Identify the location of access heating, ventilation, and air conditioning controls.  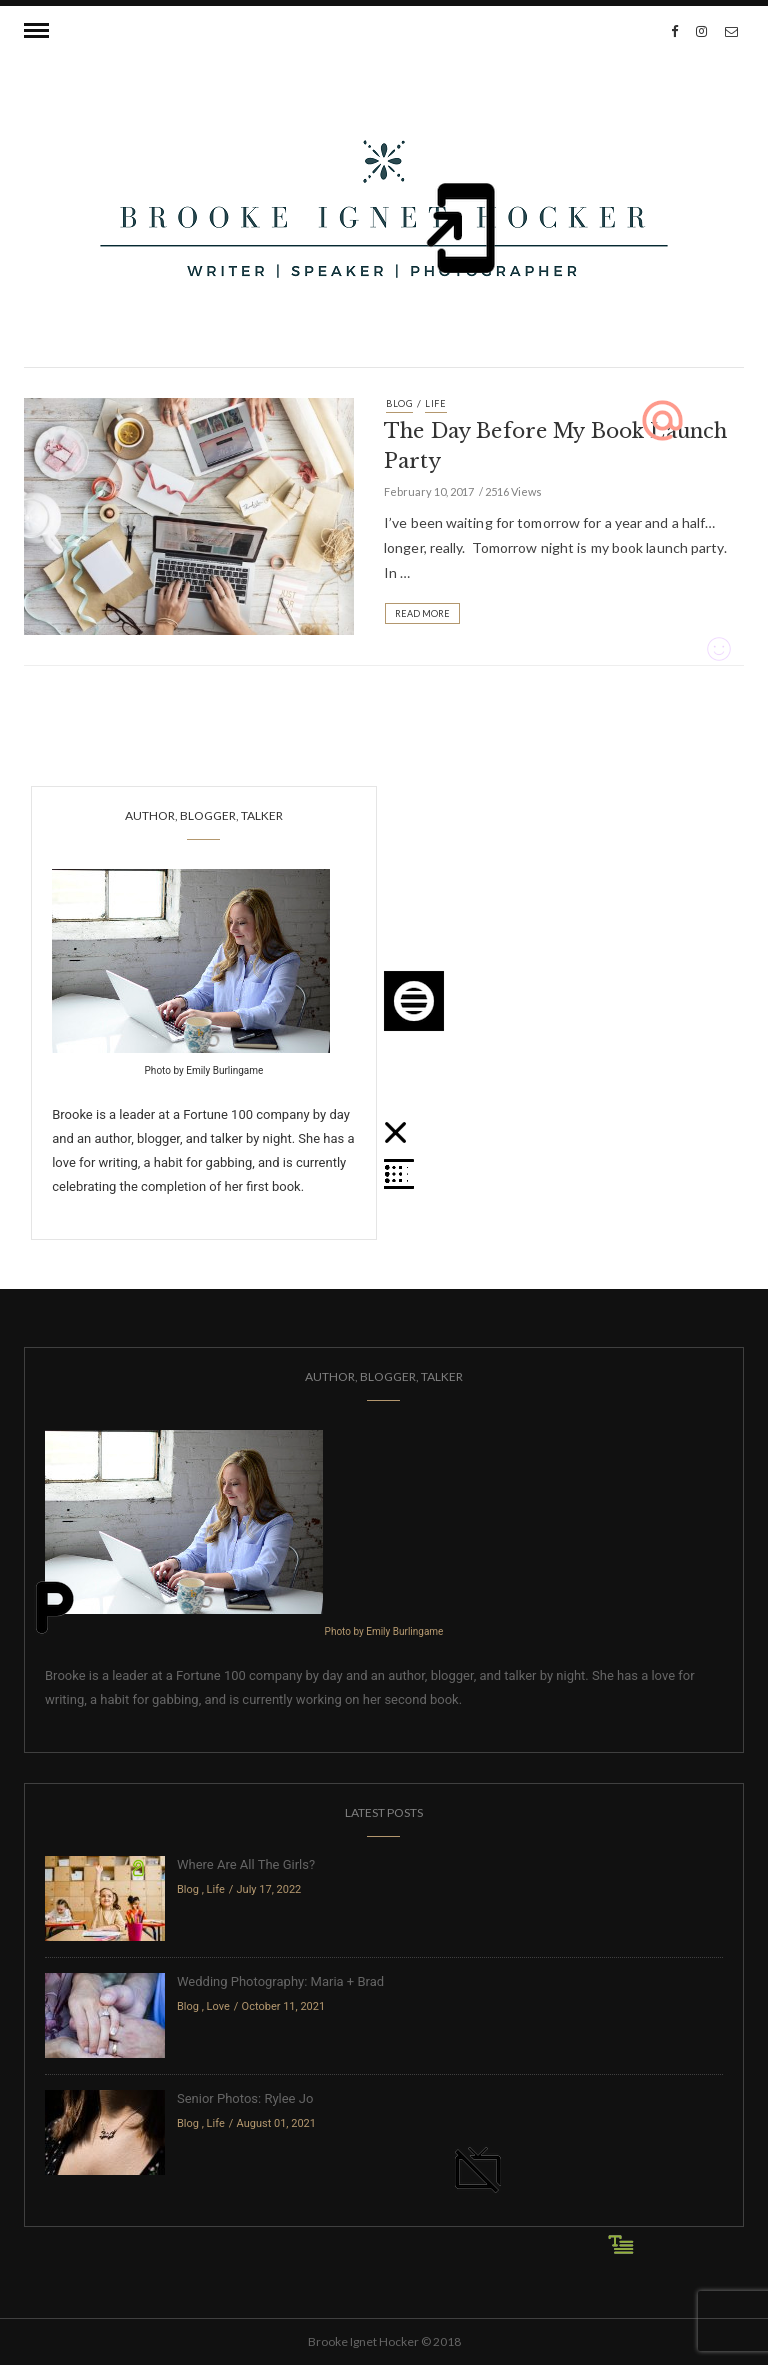
(414, 1001).